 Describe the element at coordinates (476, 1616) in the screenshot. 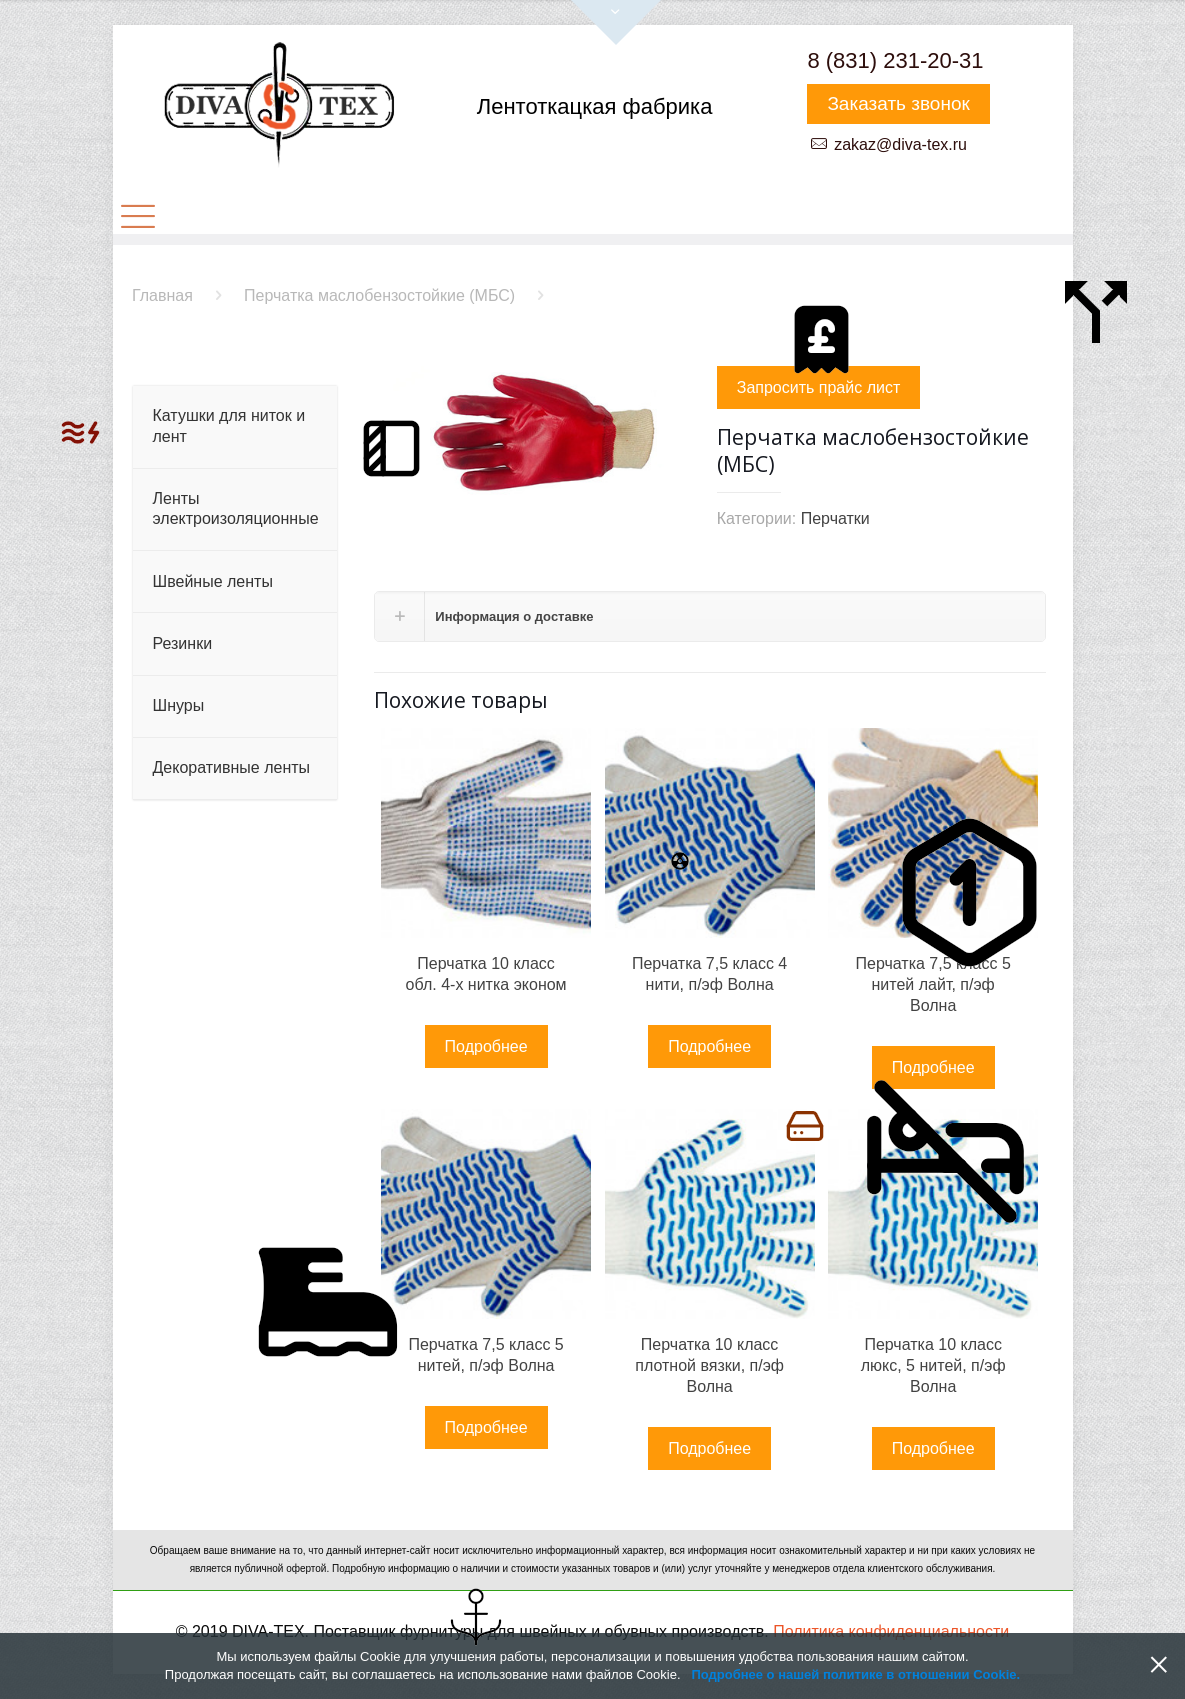

I see `anchor link to a specific section on the page` at that location.